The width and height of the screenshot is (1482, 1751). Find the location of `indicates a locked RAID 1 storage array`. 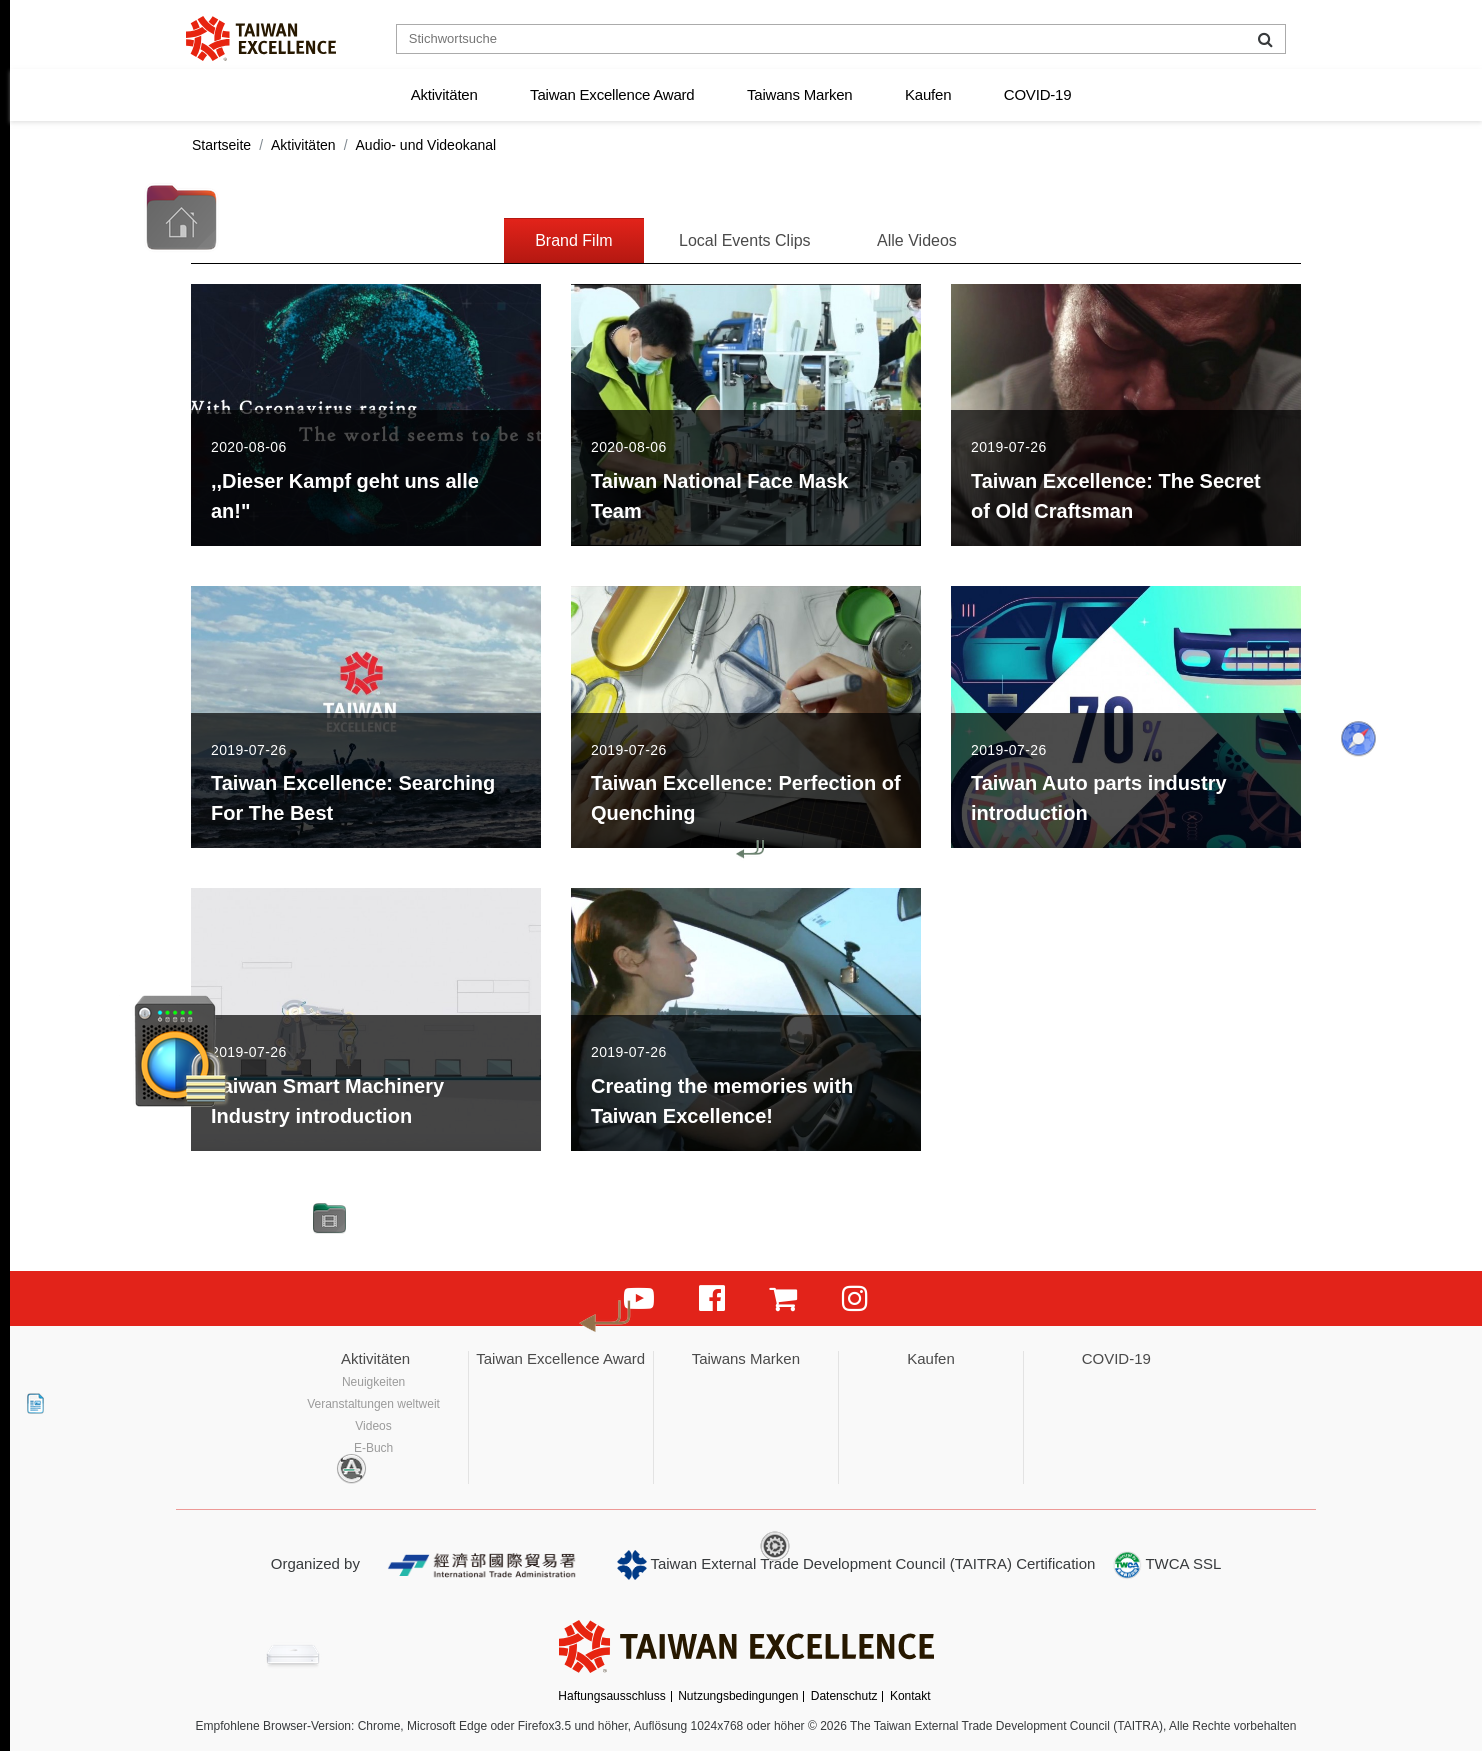

indicates a locked RAID 1 storage array is located at coordinates (175, 1051).